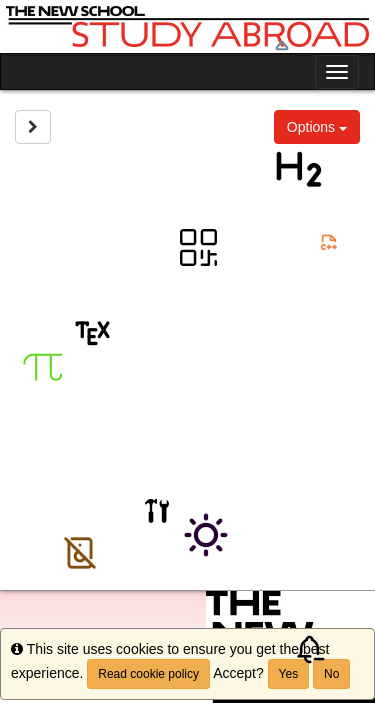 Image resolution: width=375 pixels, height=720 pixels. What do you see at coordinates (296, 168) in the screenshot?
I see `format text as heading level 2` at bounding box center [296, 168].